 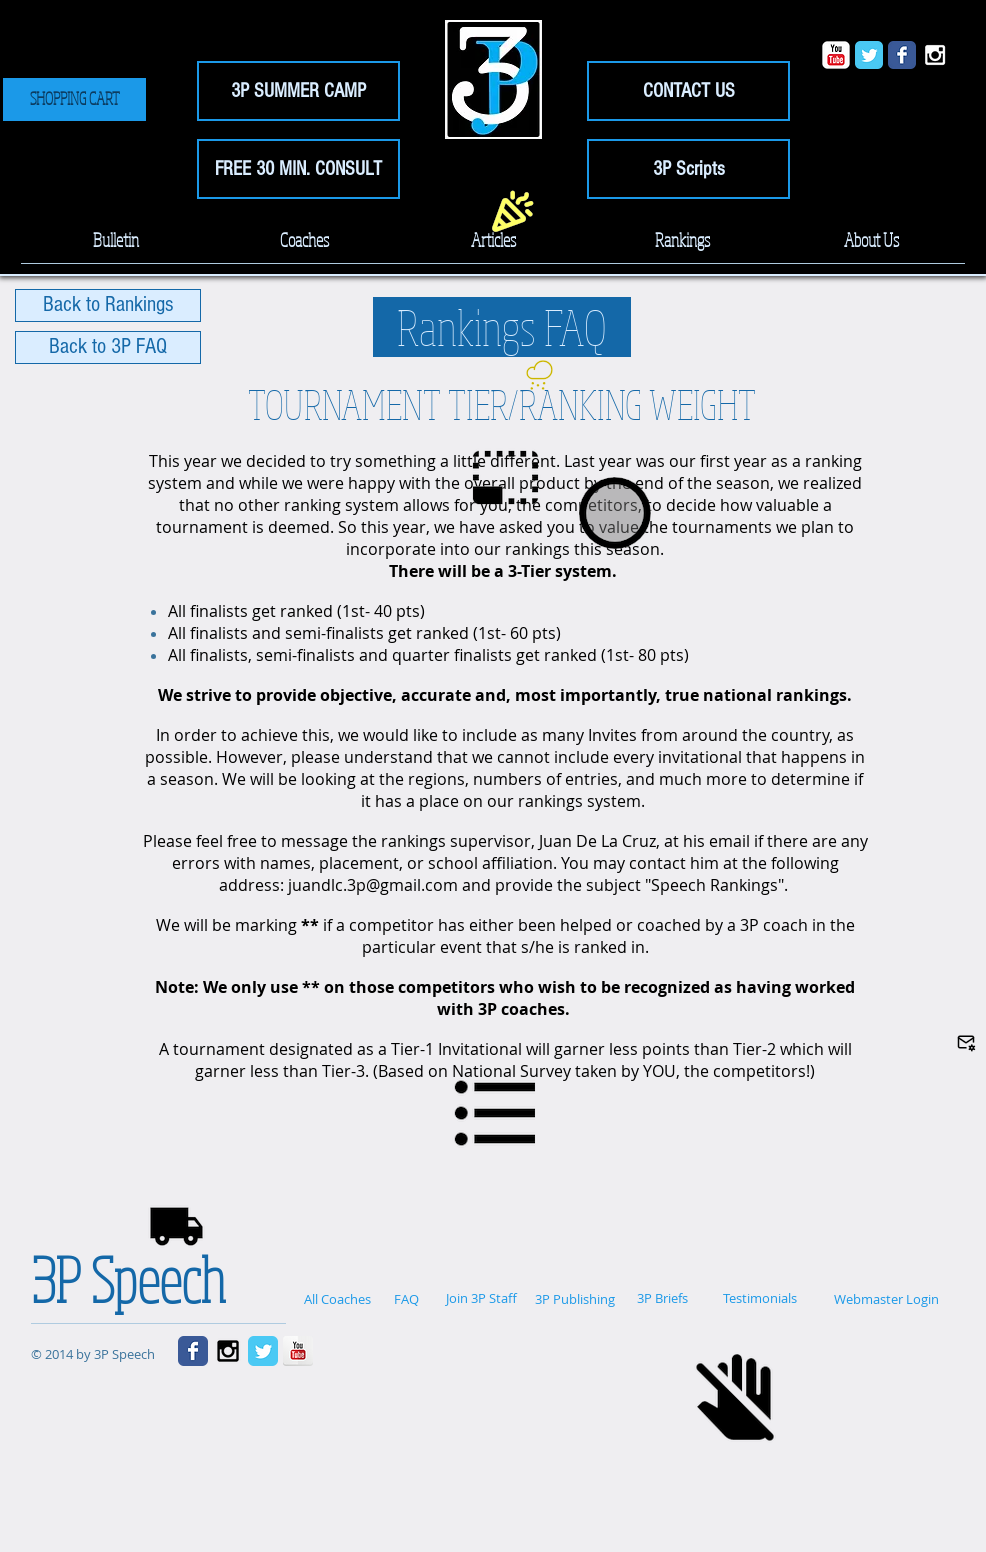 I want to click on track your delivery status, so click(x=176, y=1226).